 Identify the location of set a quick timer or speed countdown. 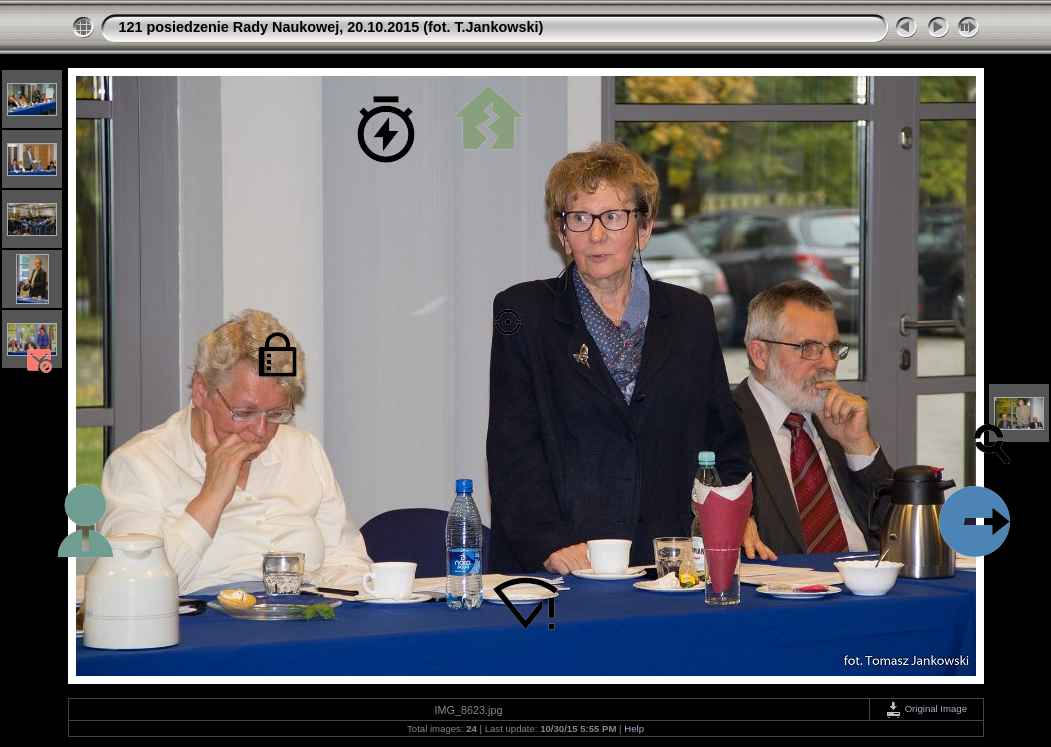
(386, 131).